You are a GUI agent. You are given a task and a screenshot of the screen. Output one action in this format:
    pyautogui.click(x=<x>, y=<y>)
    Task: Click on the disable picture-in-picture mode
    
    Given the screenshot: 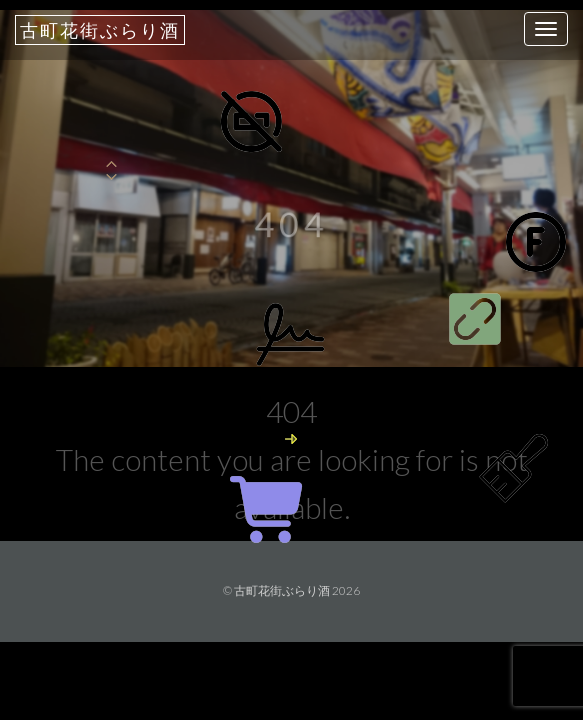 What is the action you would take?
    pyautogui.click(x=251, y=121)
    